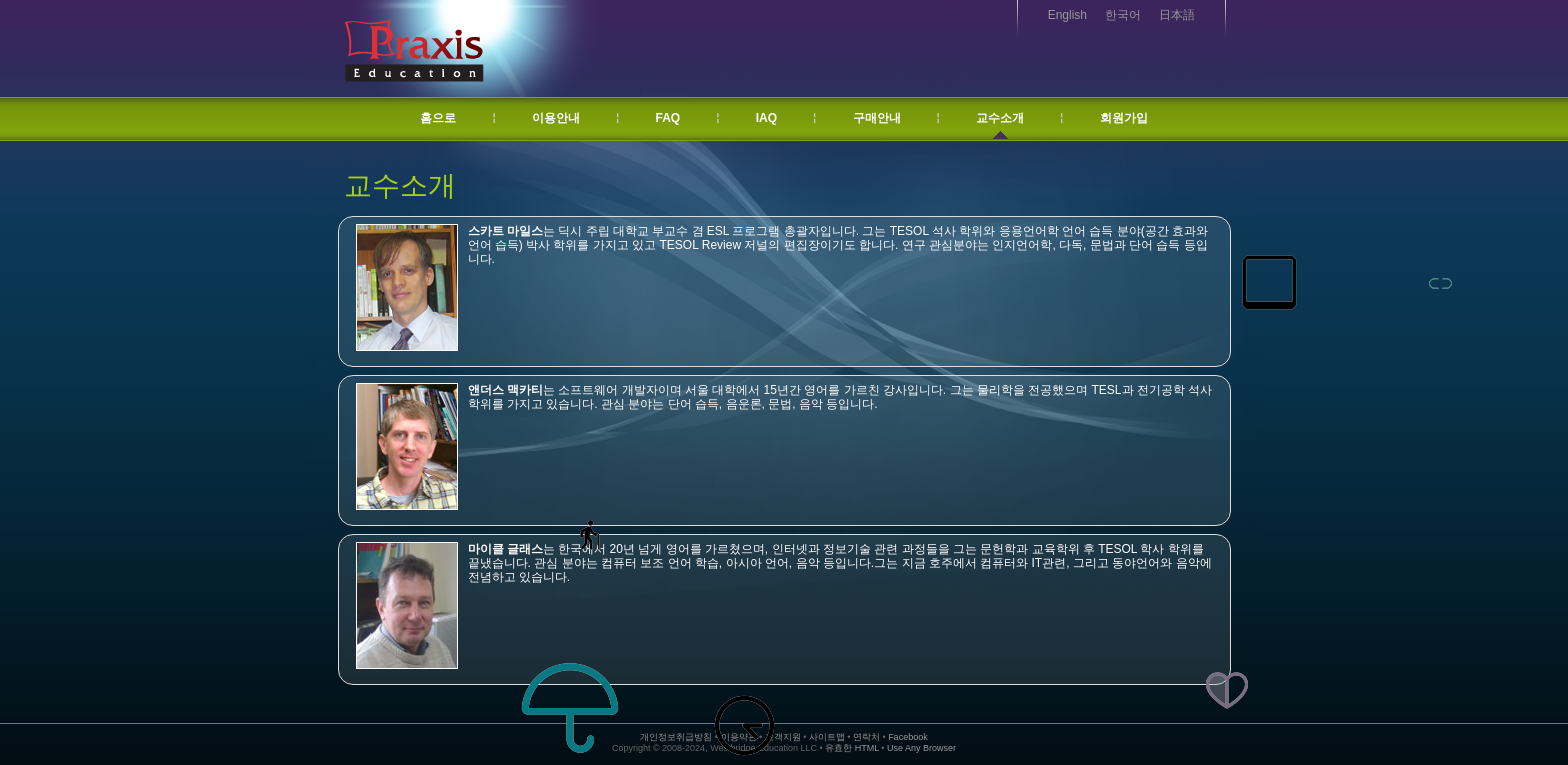 The width and height of the screenshot is (1568, 765). I want to click on toggle the status bar visibility, so click(1269, 282).